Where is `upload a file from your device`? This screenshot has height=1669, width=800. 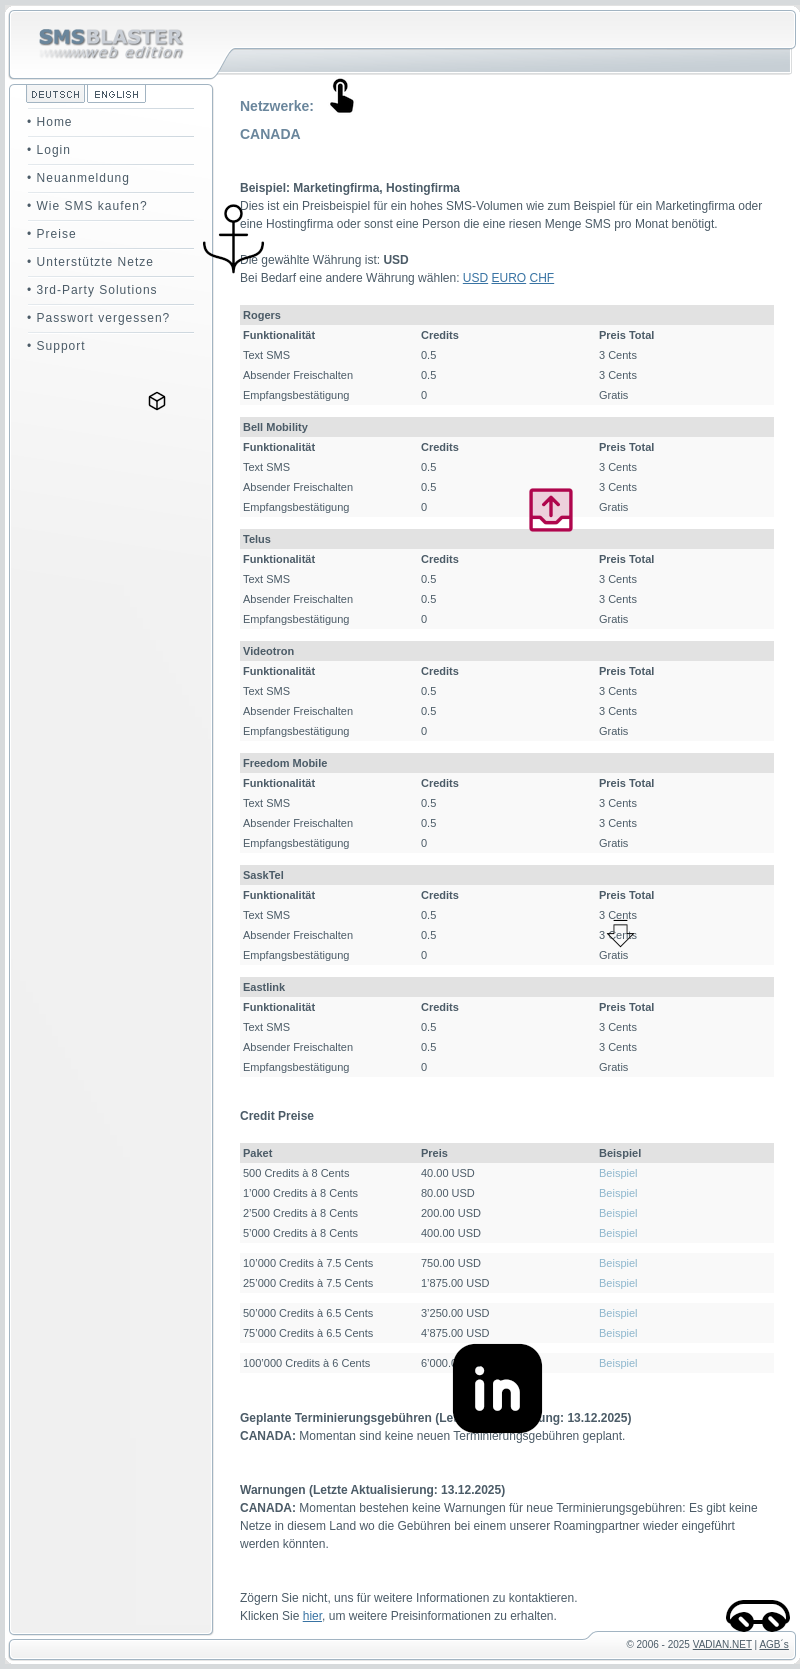 upload a file from your device is located at coordinates (551, 510).